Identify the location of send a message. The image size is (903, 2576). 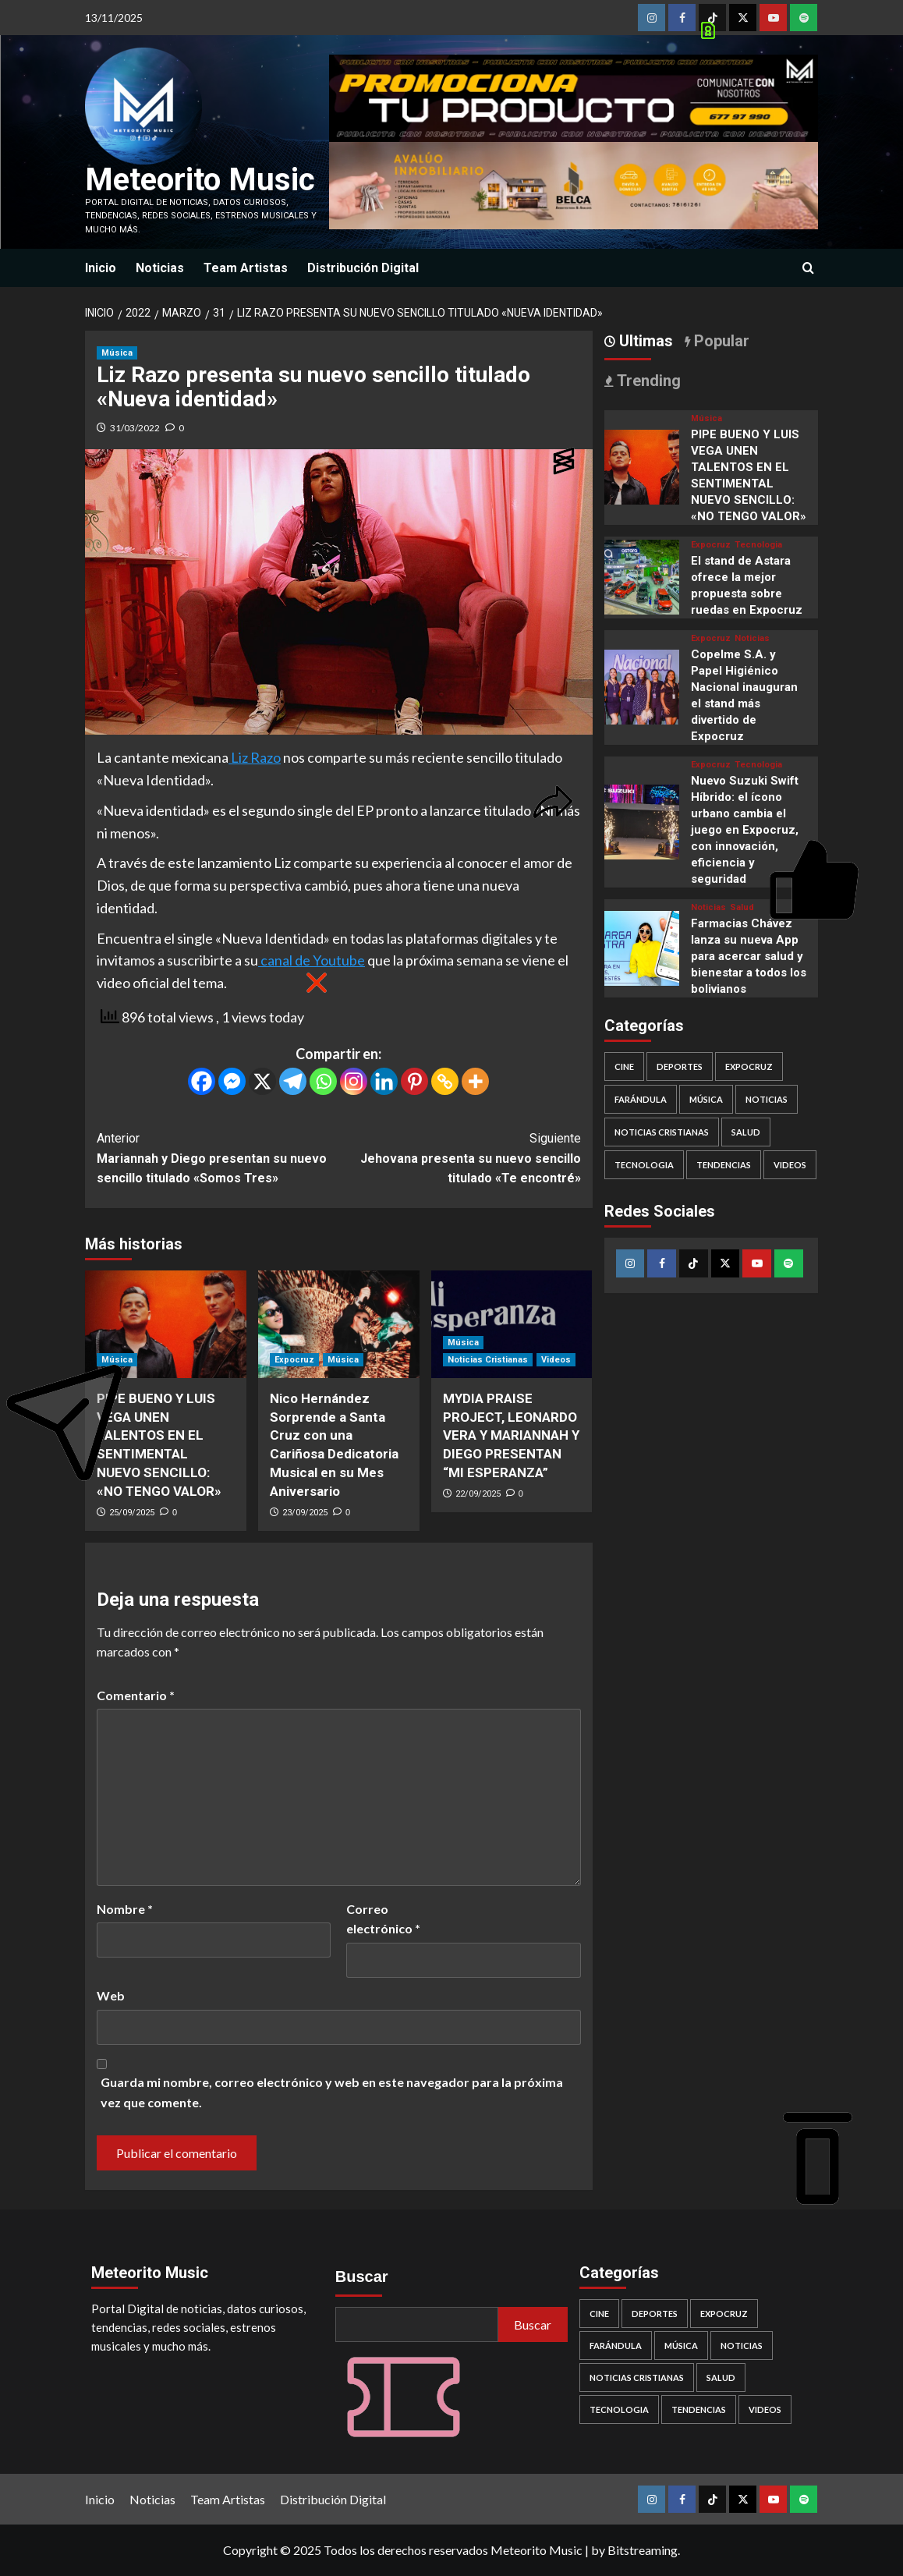
(69, 1419).